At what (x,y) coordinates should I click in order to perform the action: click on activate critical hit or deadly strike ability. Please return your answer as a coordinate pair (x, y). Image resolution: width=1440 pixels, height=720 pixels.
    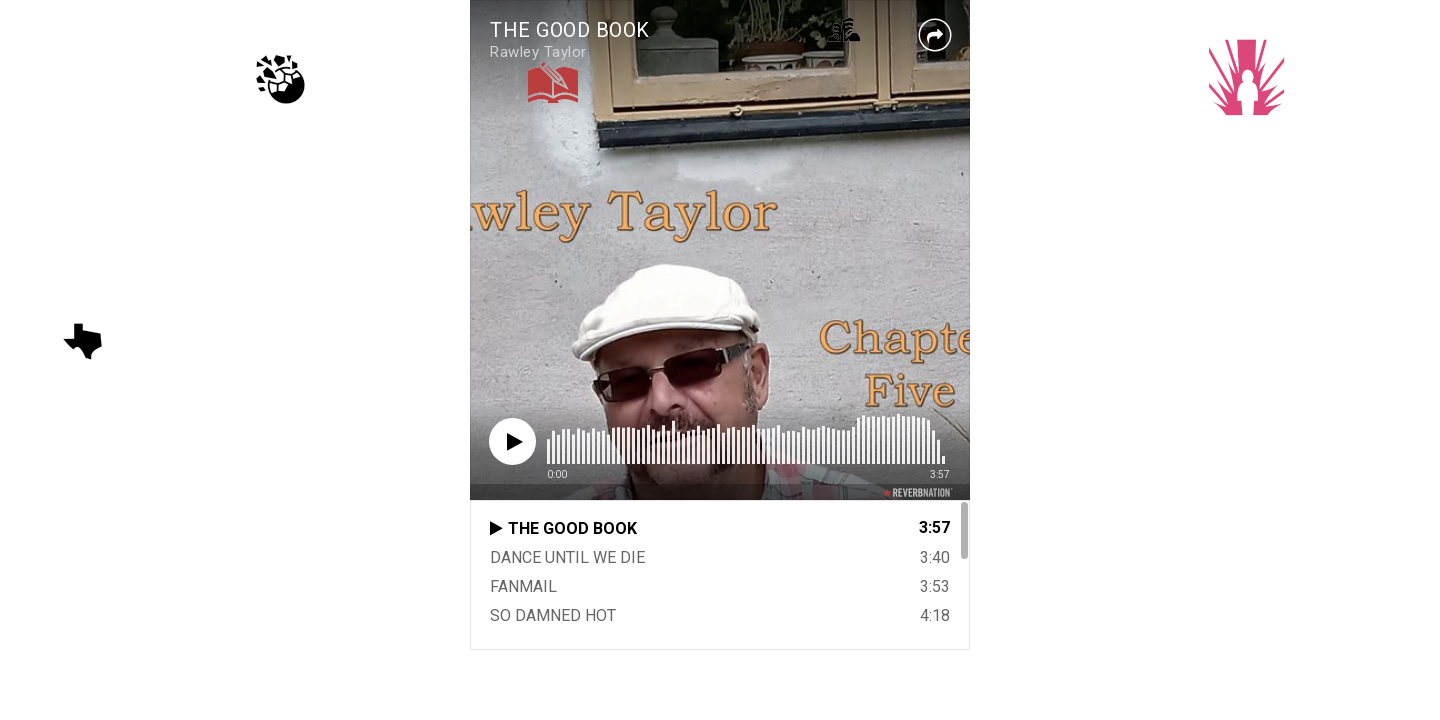
    Looking at the image, I should click on (1246, 77).